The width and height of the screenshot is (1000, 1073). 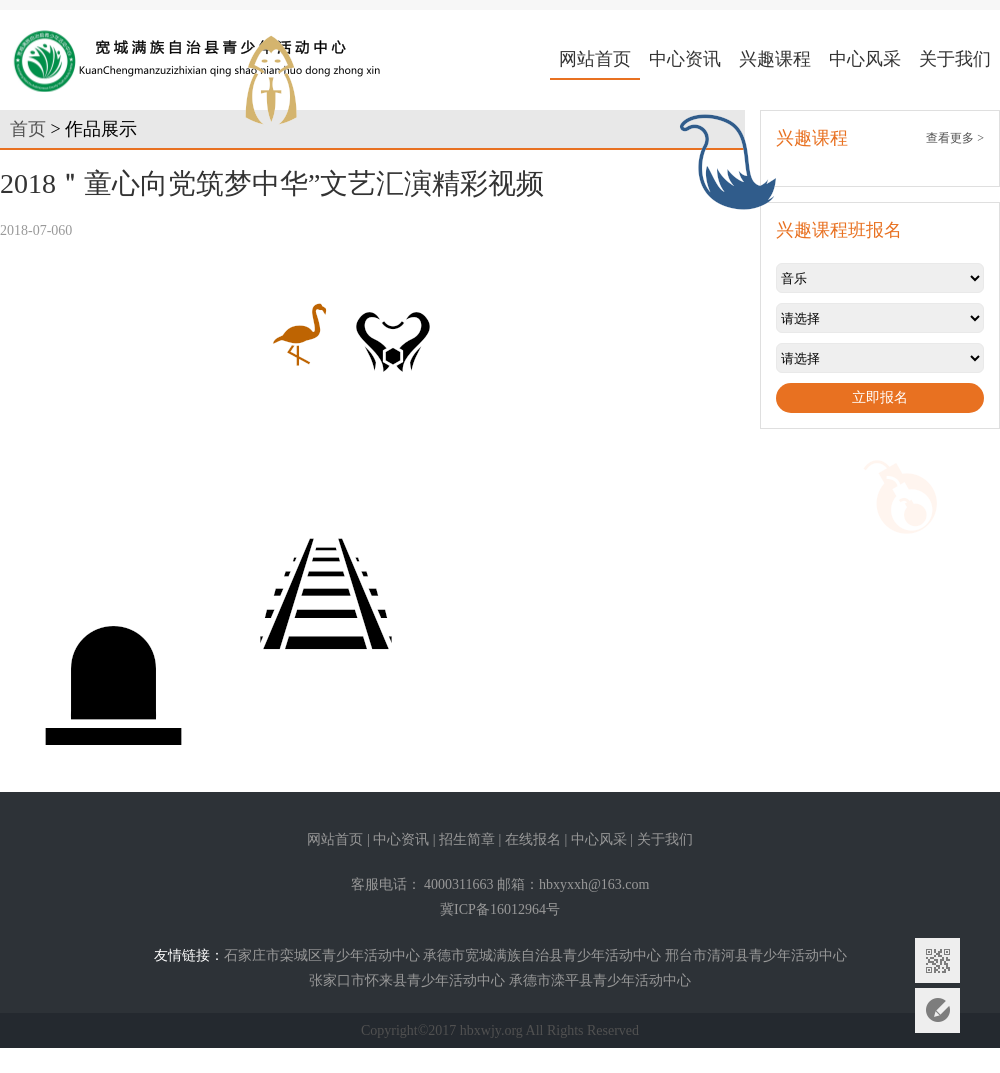 I want to click on decorative flamingo icon for tropical or summer-themed content, so click(x=299, y=334).